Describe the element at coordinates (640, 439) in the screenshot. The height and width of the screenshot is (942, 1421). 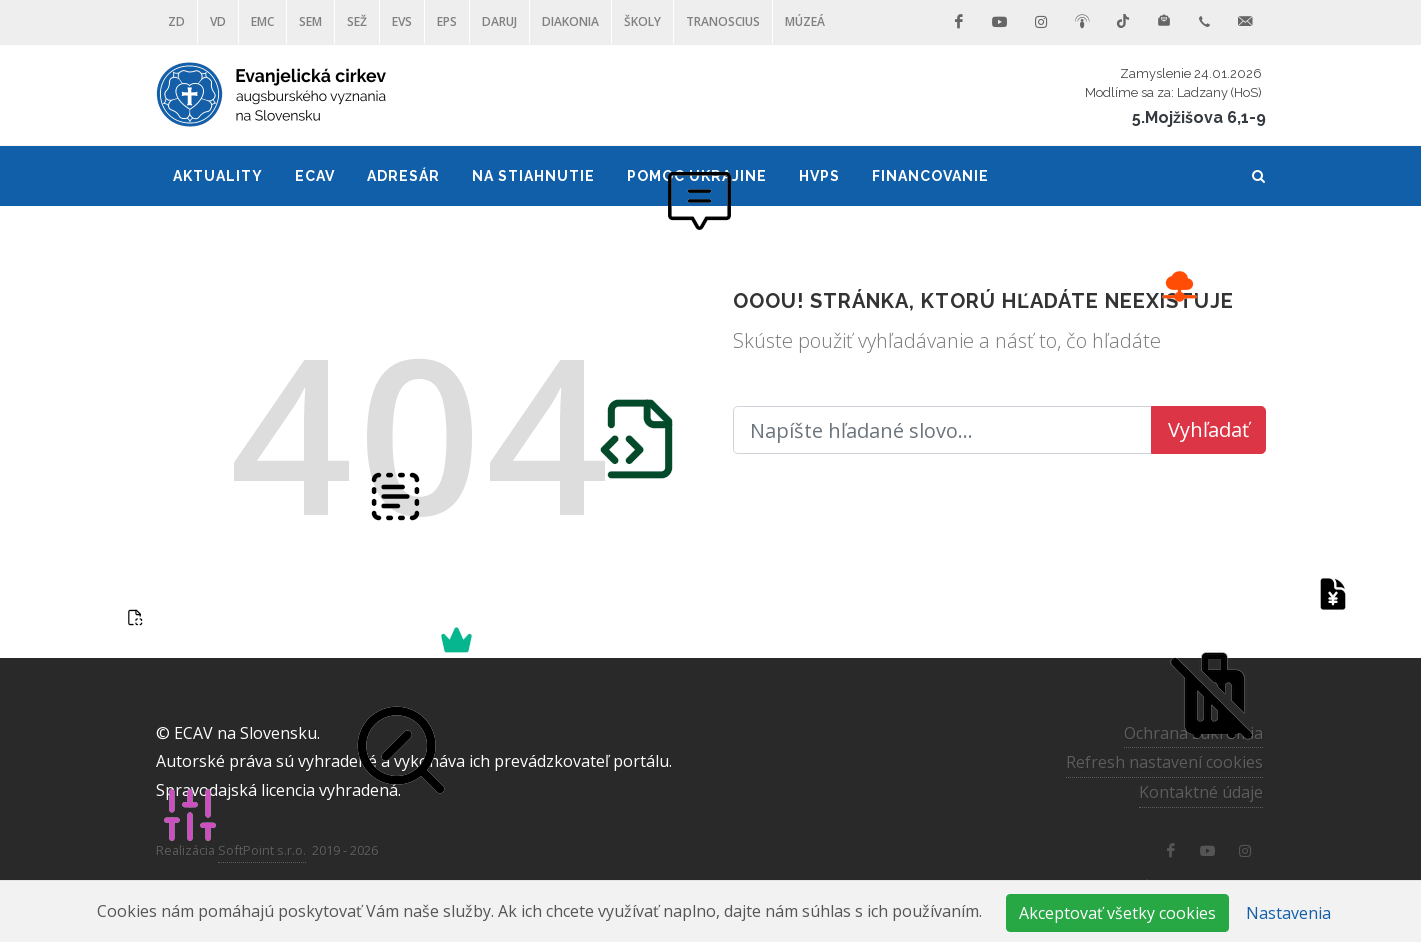
I see `view source code file` at that location.